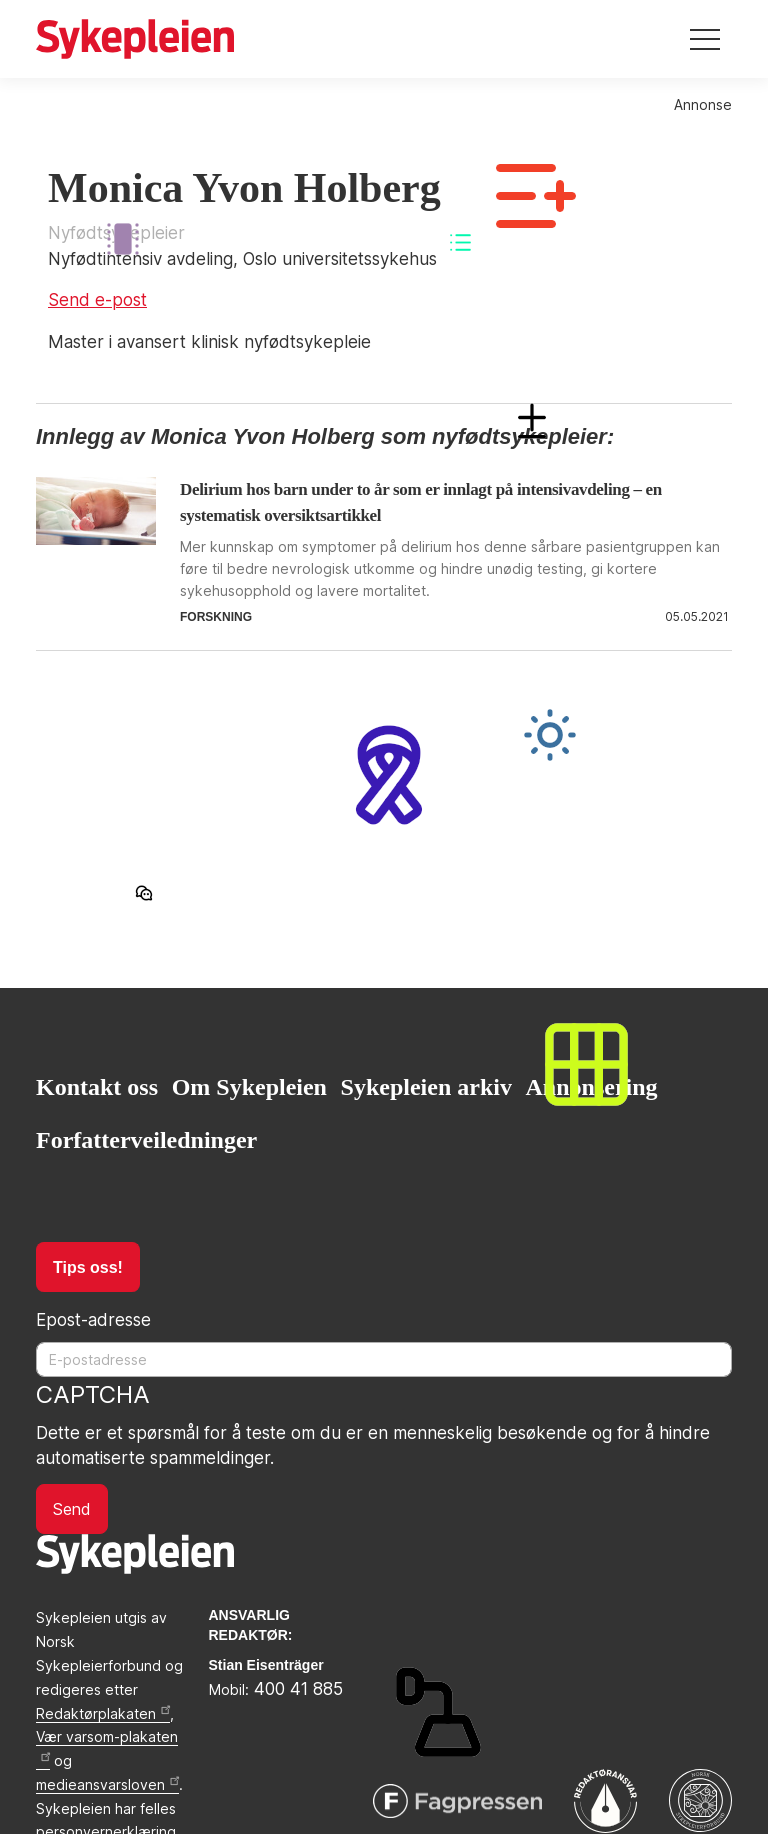 Image resolution: width=768 pixels, height=1834 pixels. I want to click on add a new item to the list, so click(536, 196).